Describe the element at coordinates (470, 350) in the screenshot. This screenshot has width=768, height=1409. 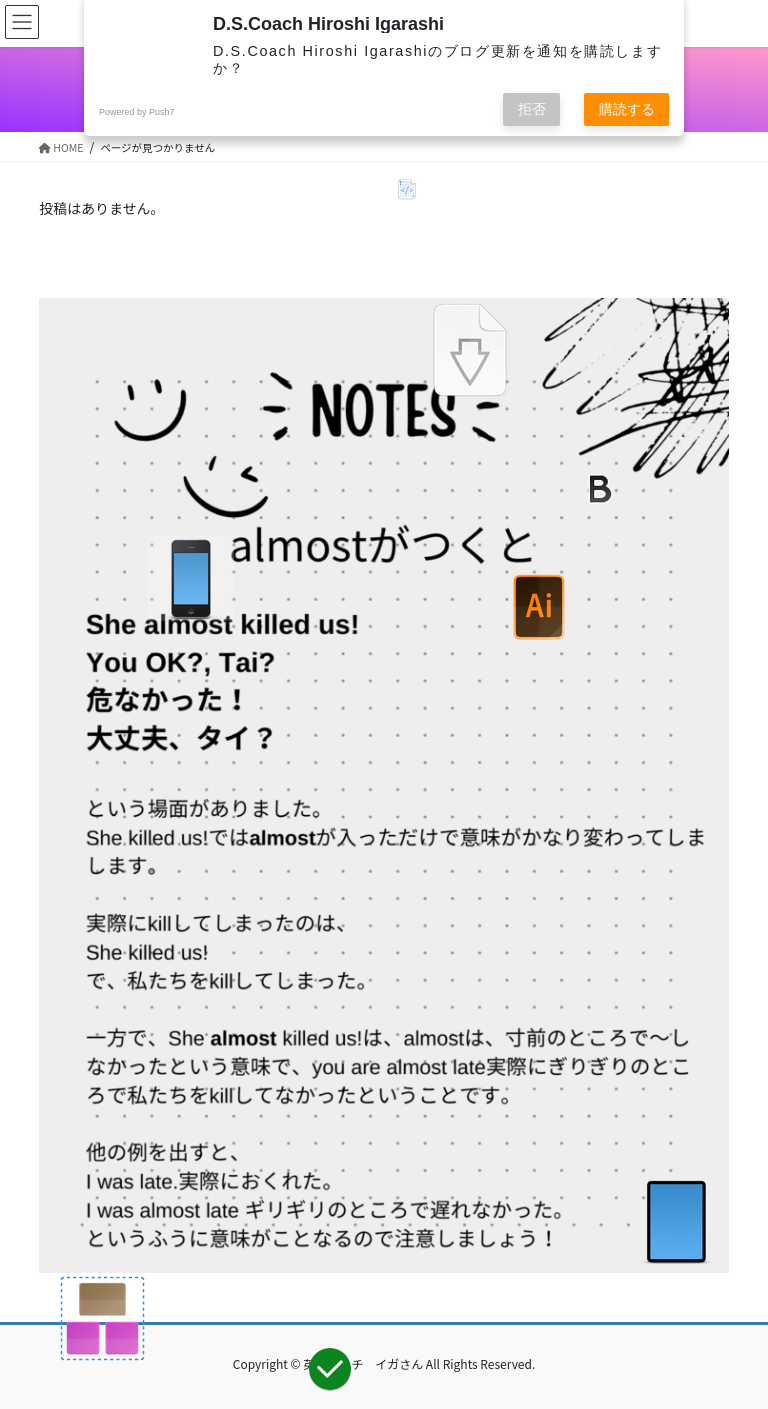
I see `install file or package` at that location.